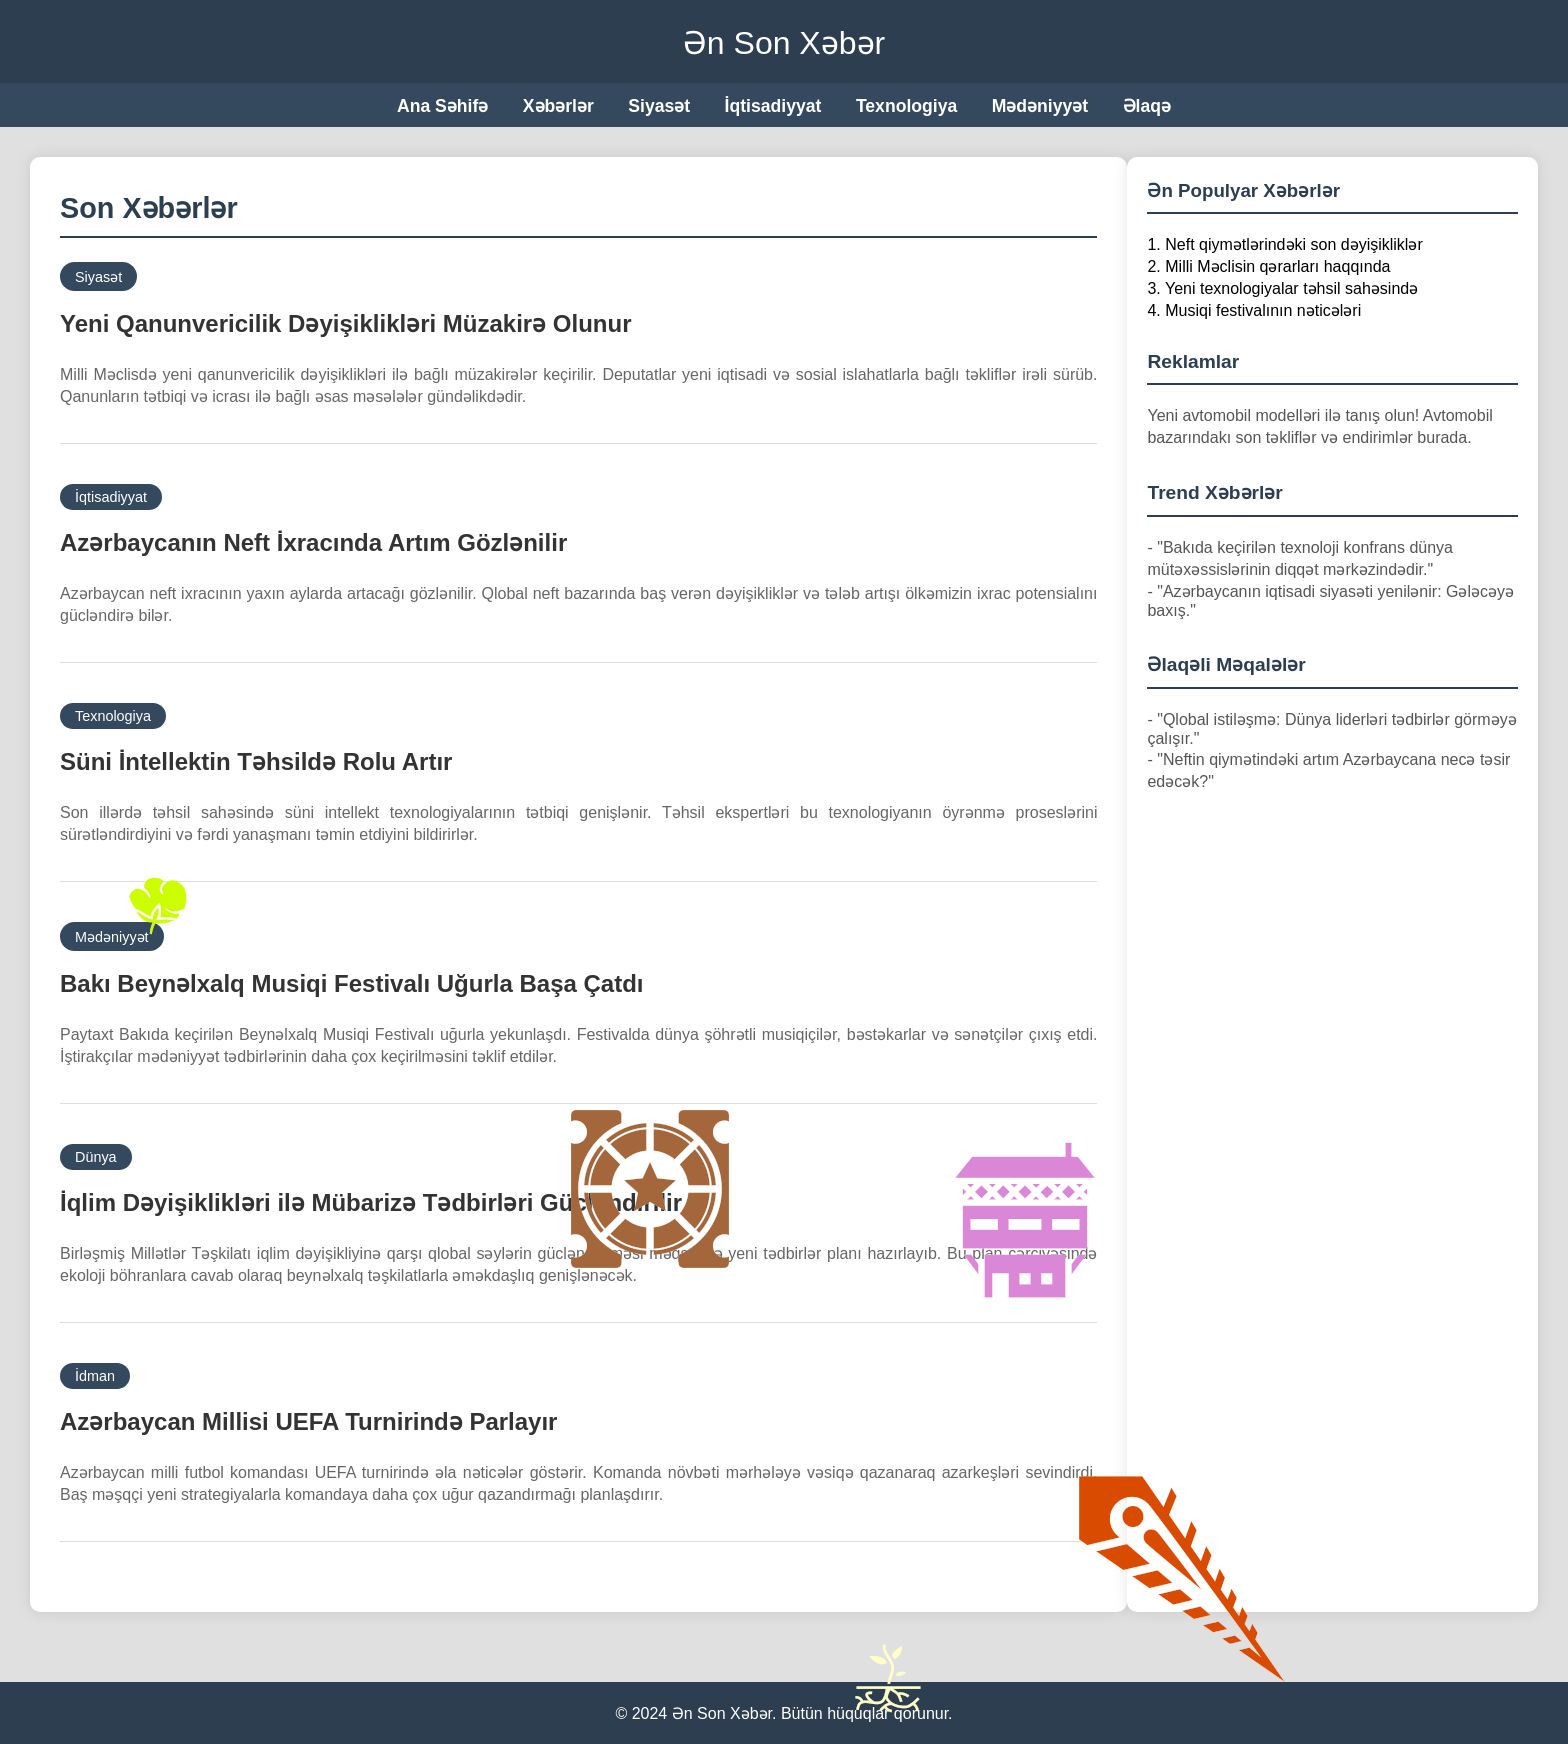  What do you see at coordinates (1025, 1219) in the screenshot?
I see `access building or fortress in game` at bounding box center [1025, 1219].